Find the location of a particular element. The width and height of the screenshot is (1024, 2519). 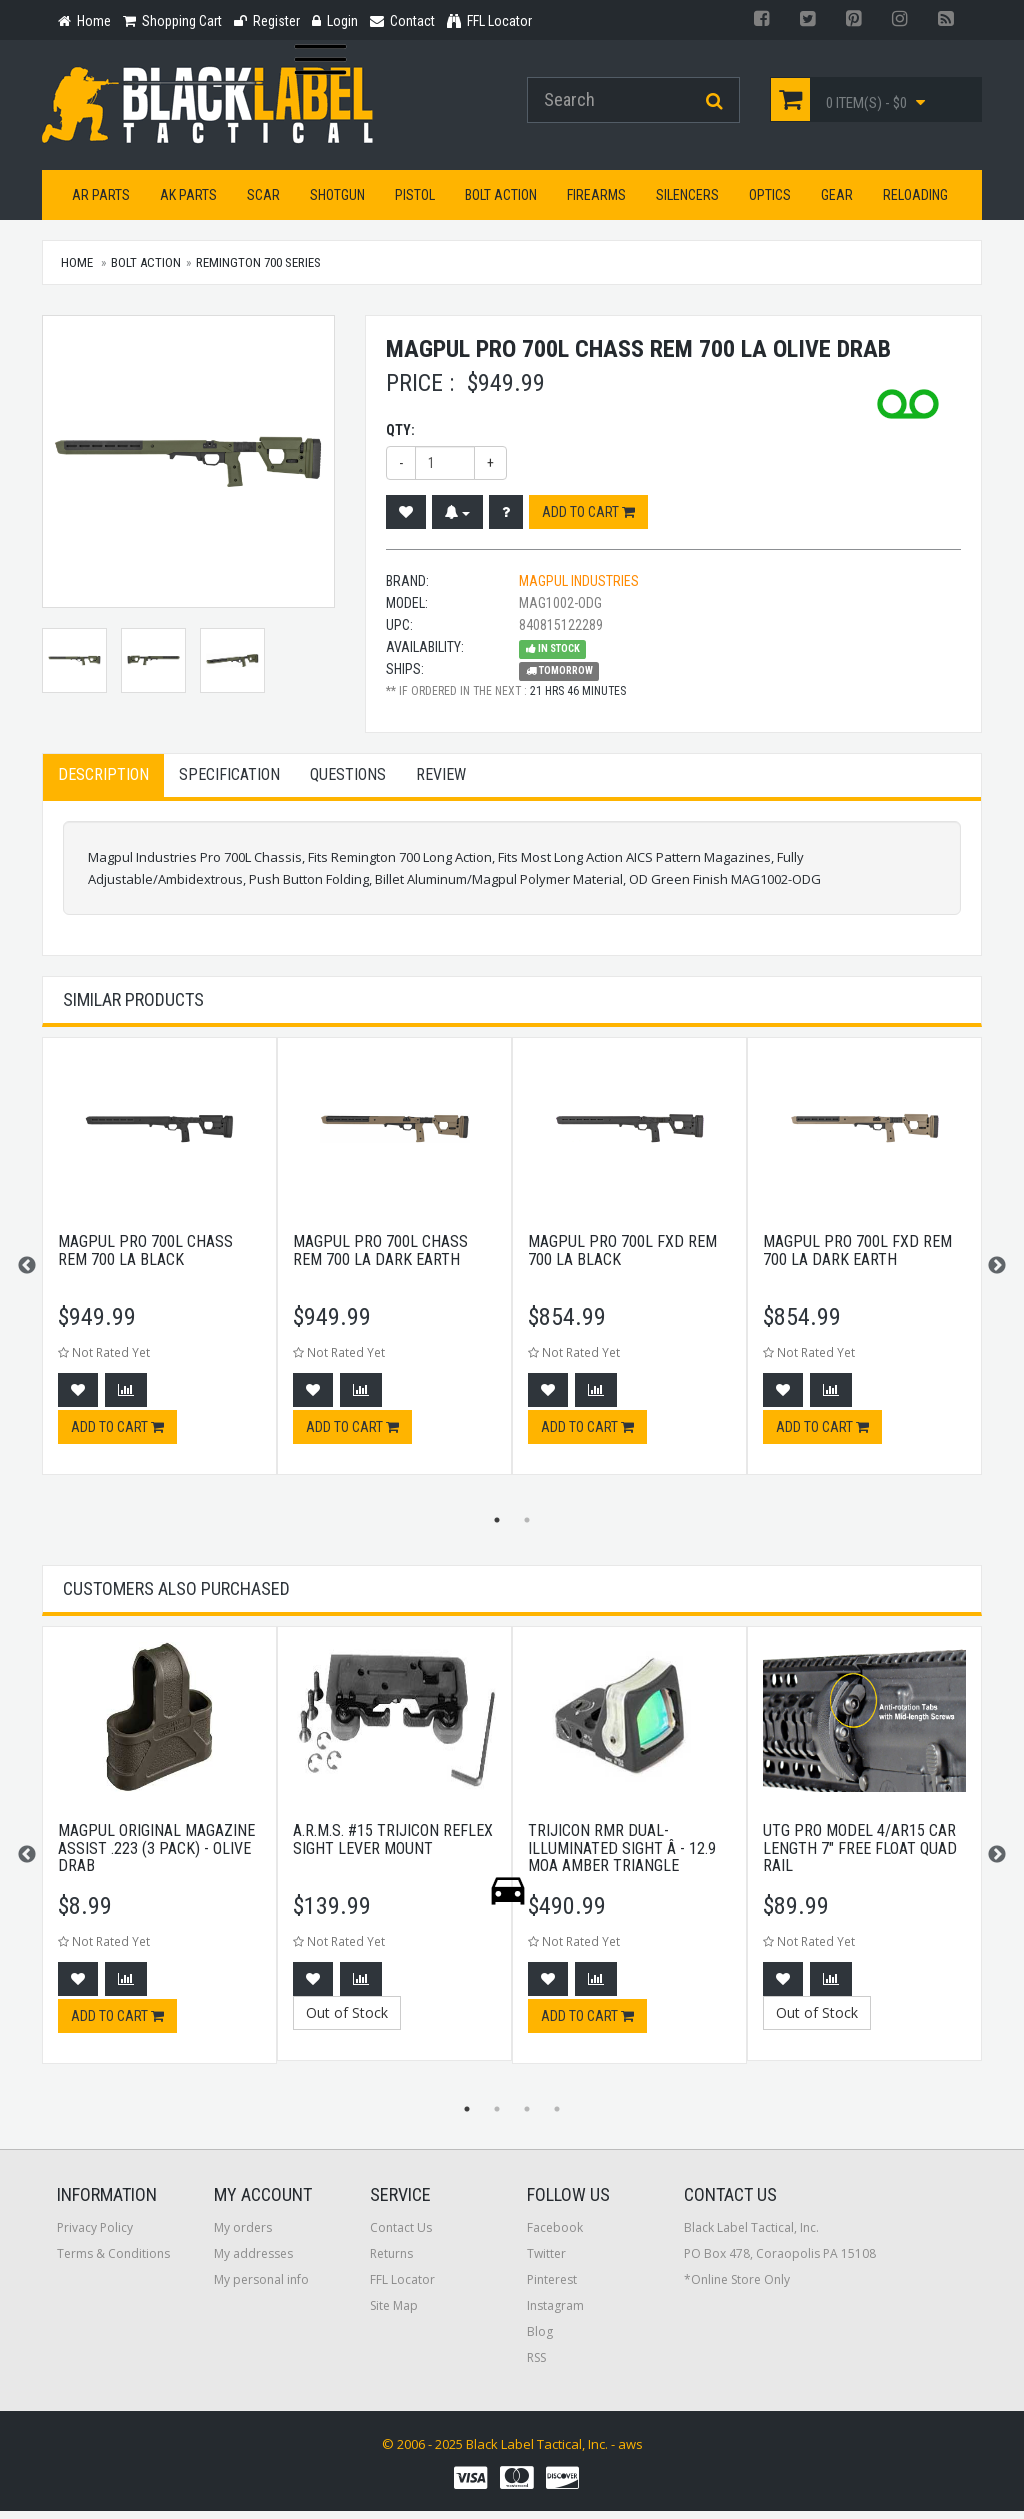

access voicemail messages is located at coordinates (908, 404).